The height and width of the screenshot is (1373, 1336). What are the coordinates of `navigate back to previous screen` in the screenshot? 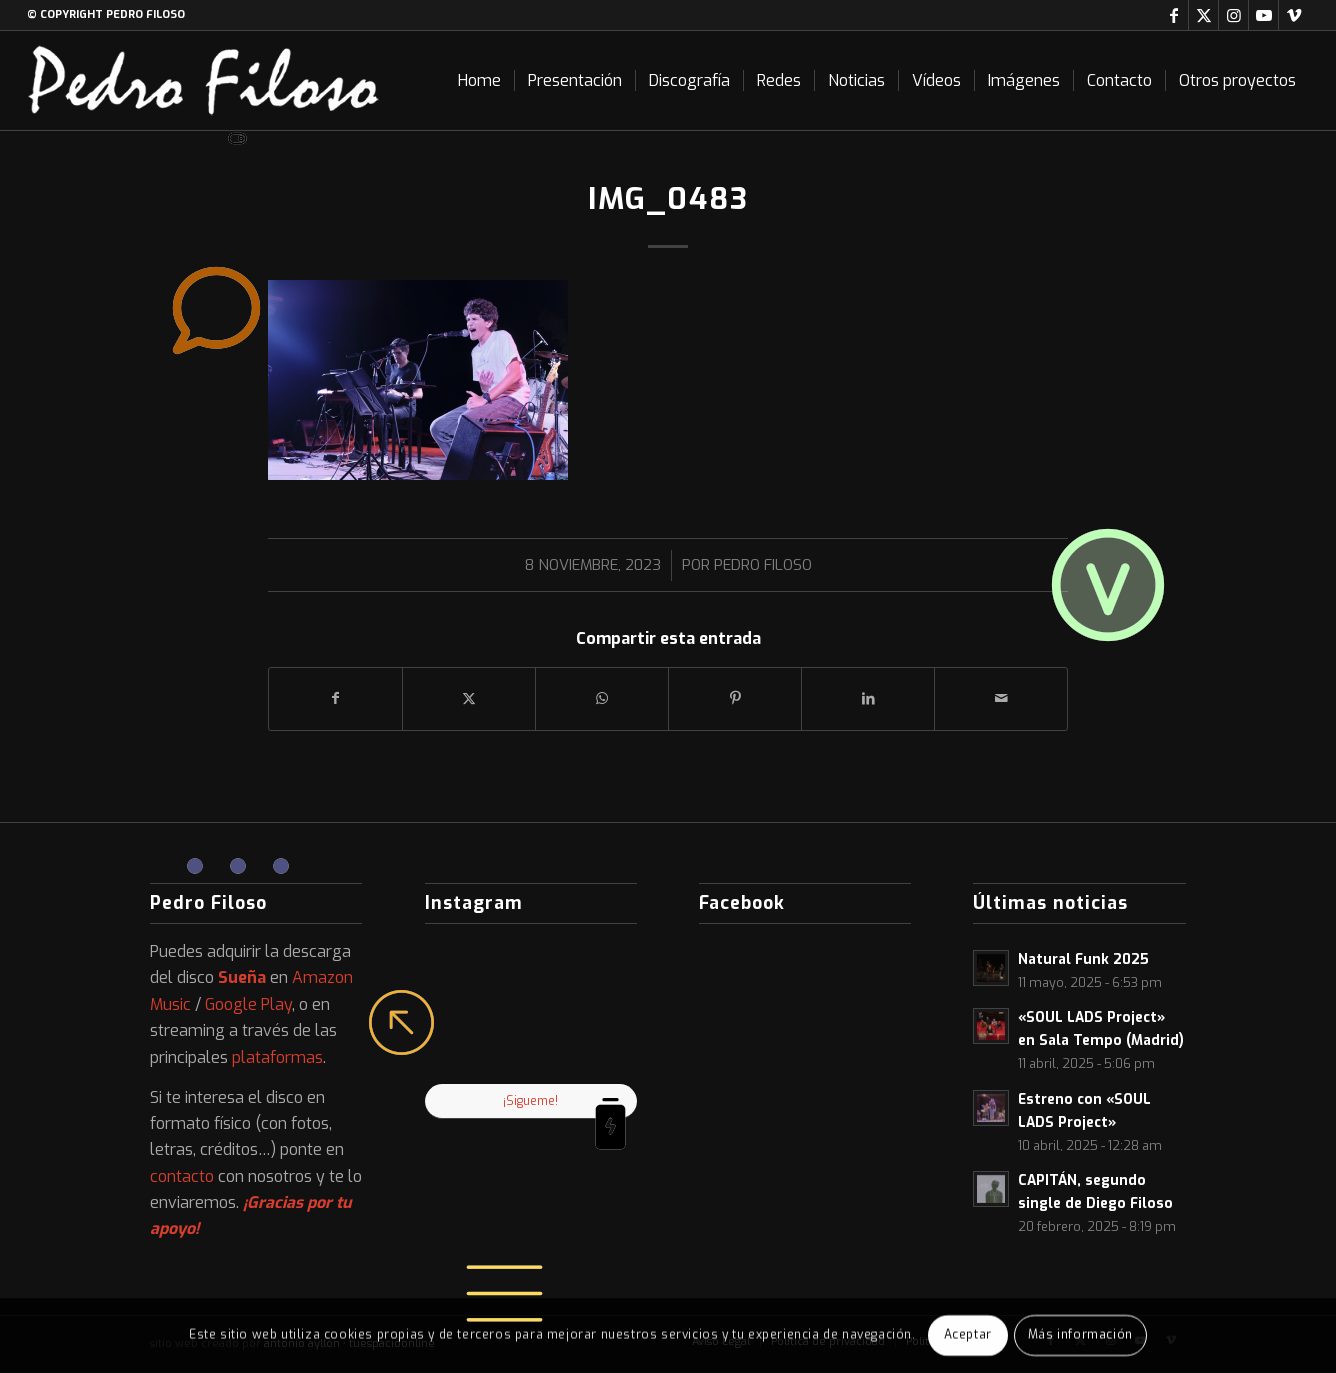 It's located at (401, 1022).